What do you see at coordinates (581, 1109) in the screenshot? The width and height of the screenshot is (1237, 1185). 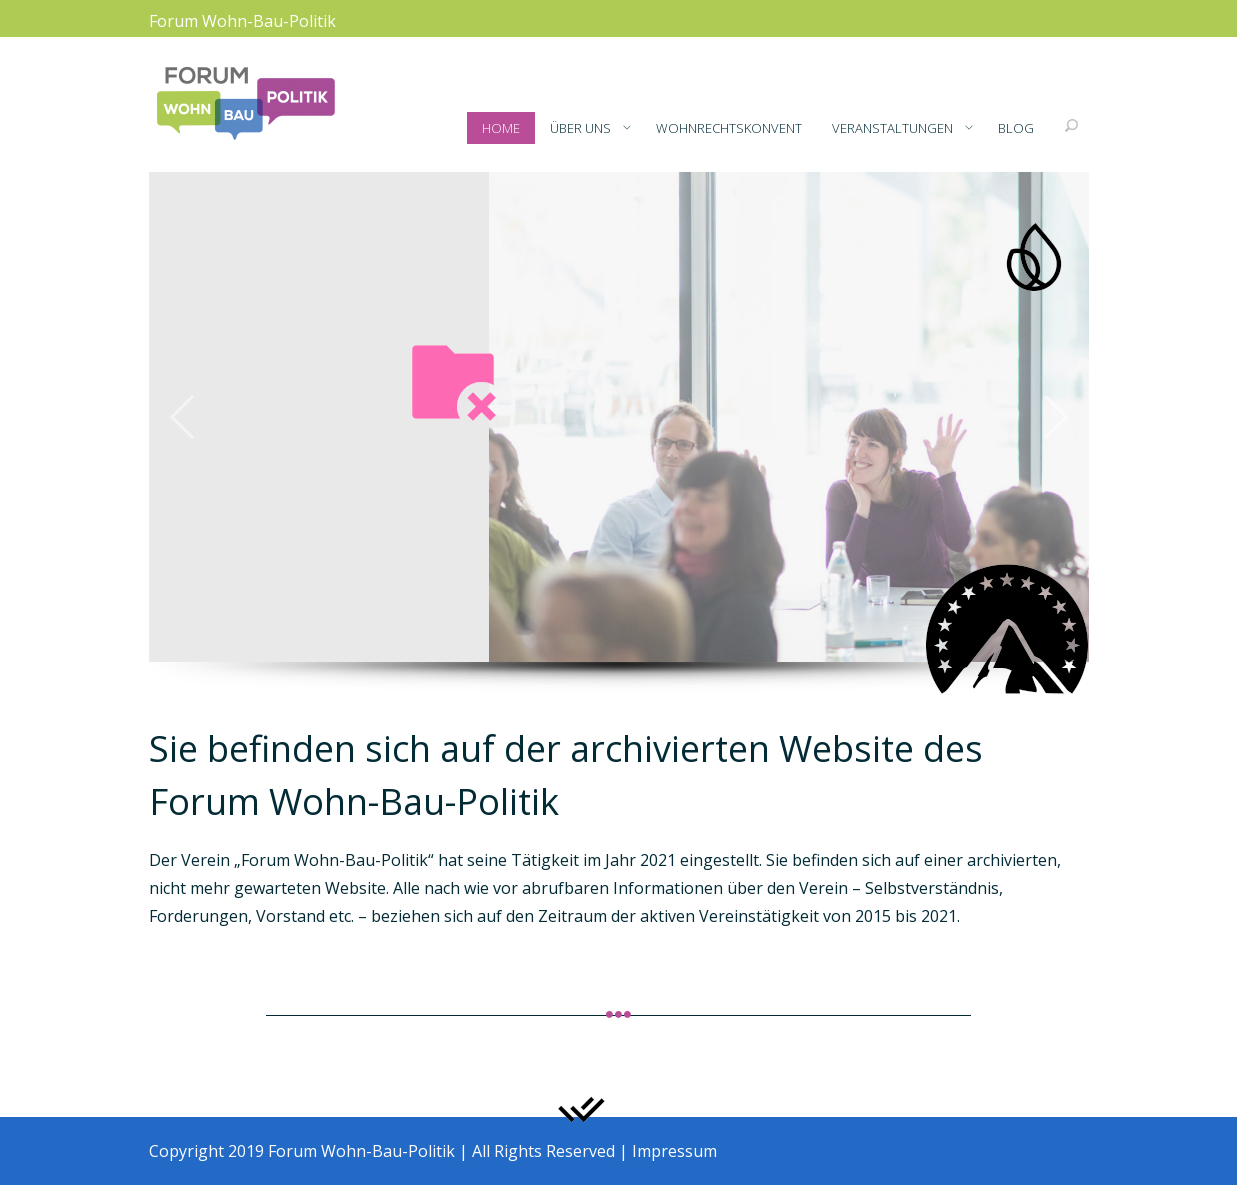 I see `message sent and read confirmation` at bounding box center [581, 1109].